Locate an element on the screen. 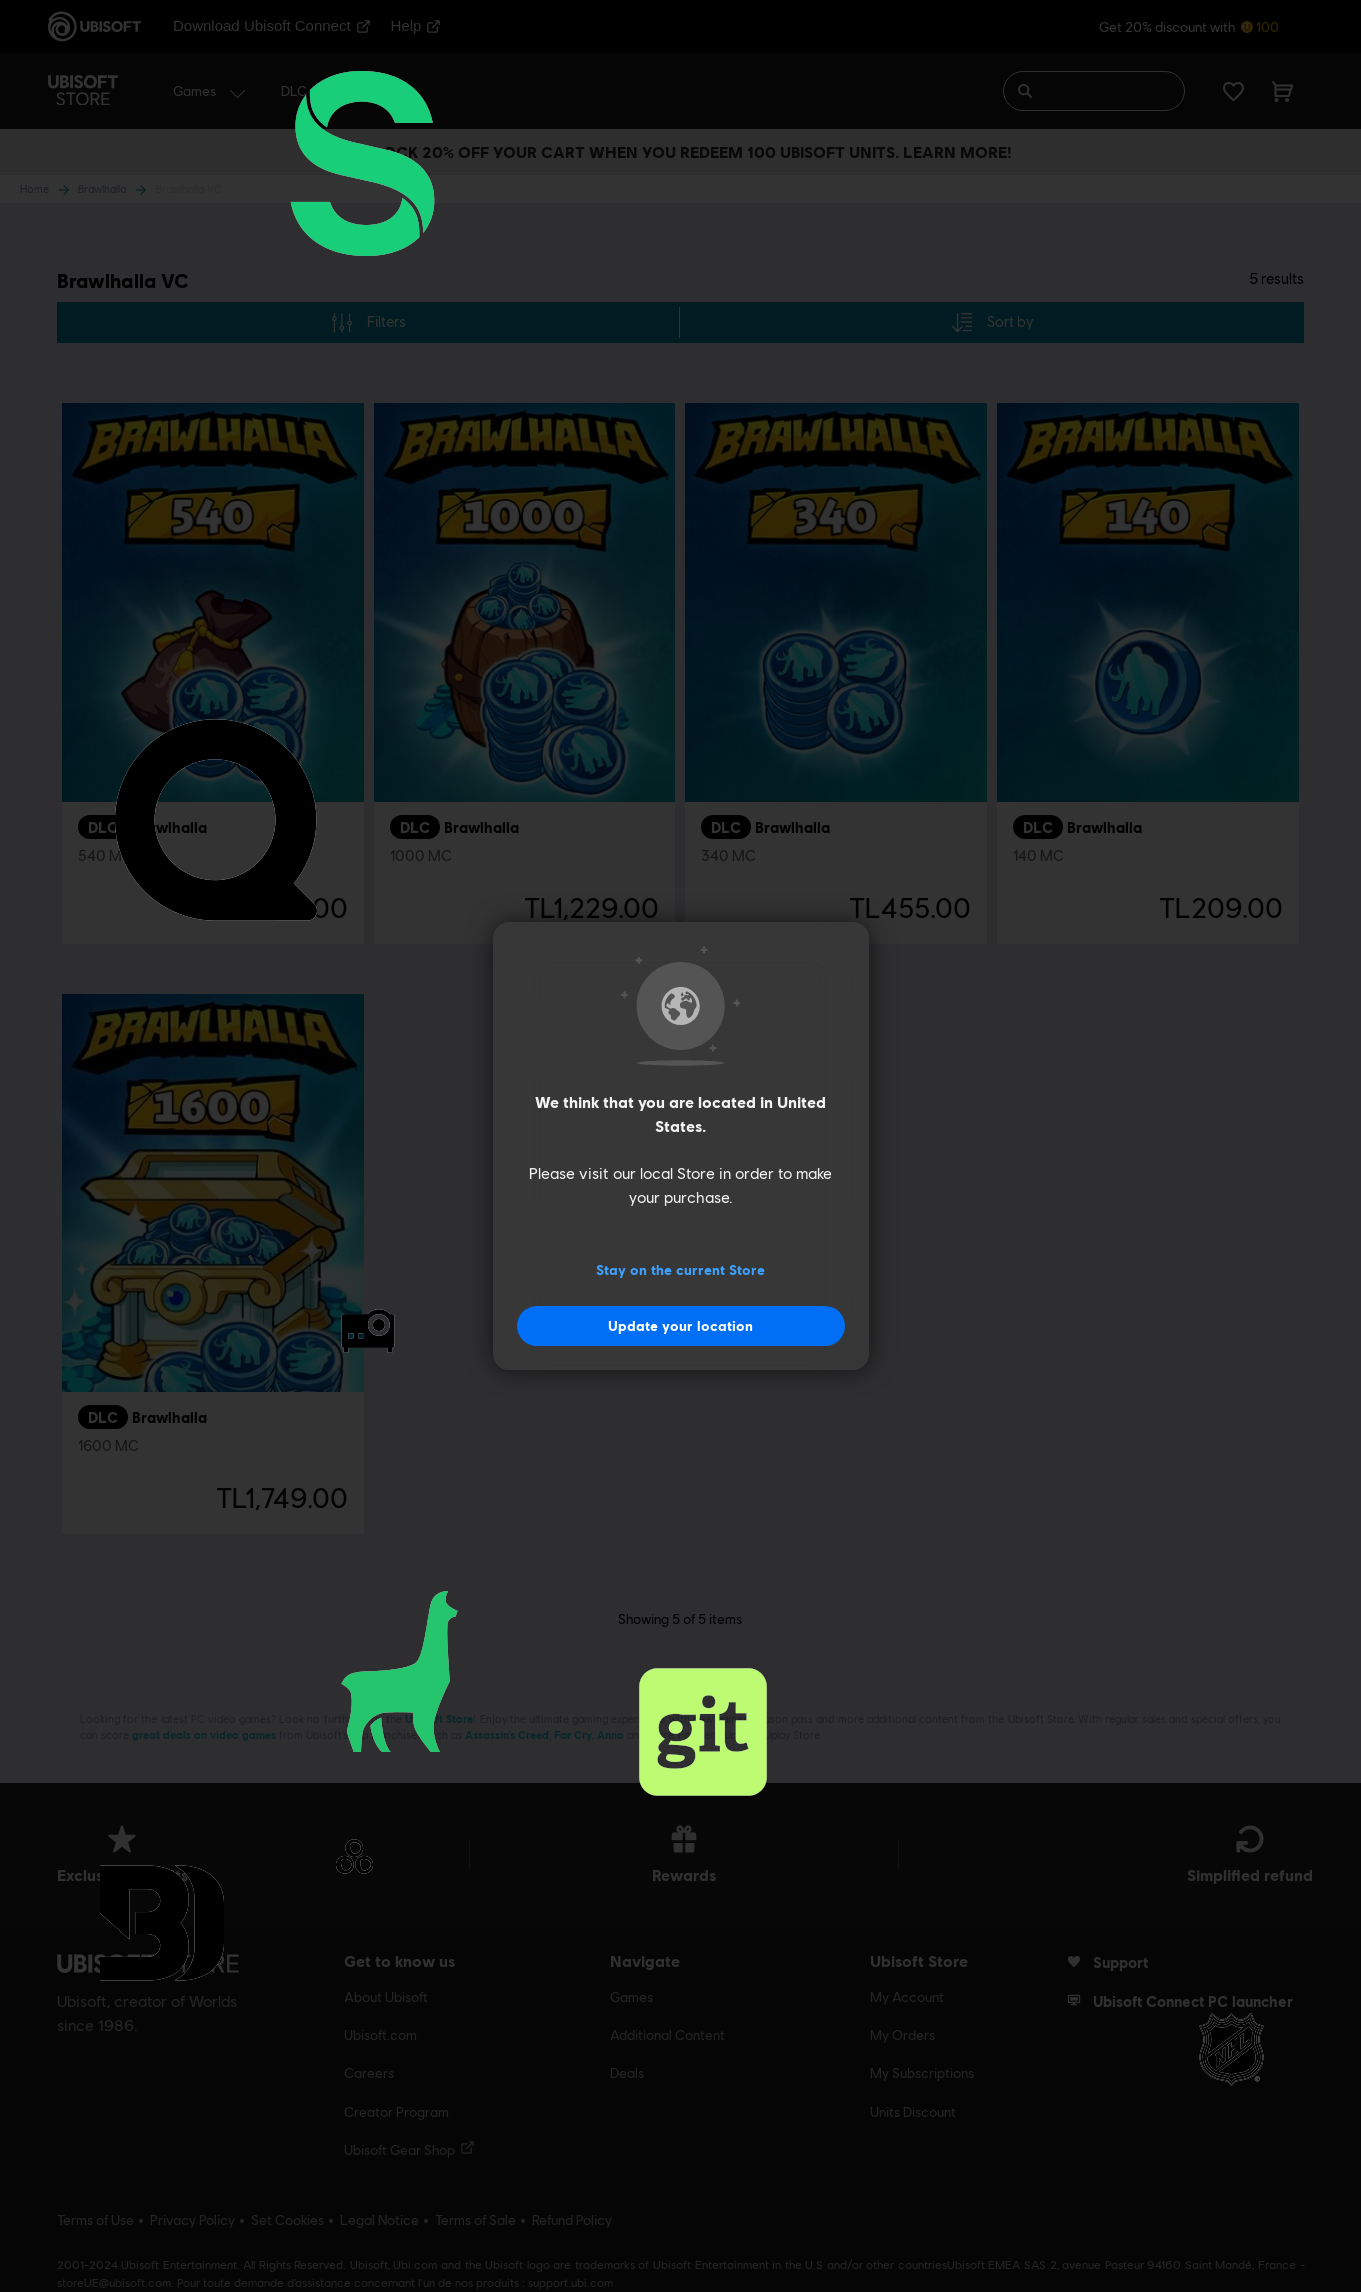  open the Quora app is located at coordinates (216, 820).